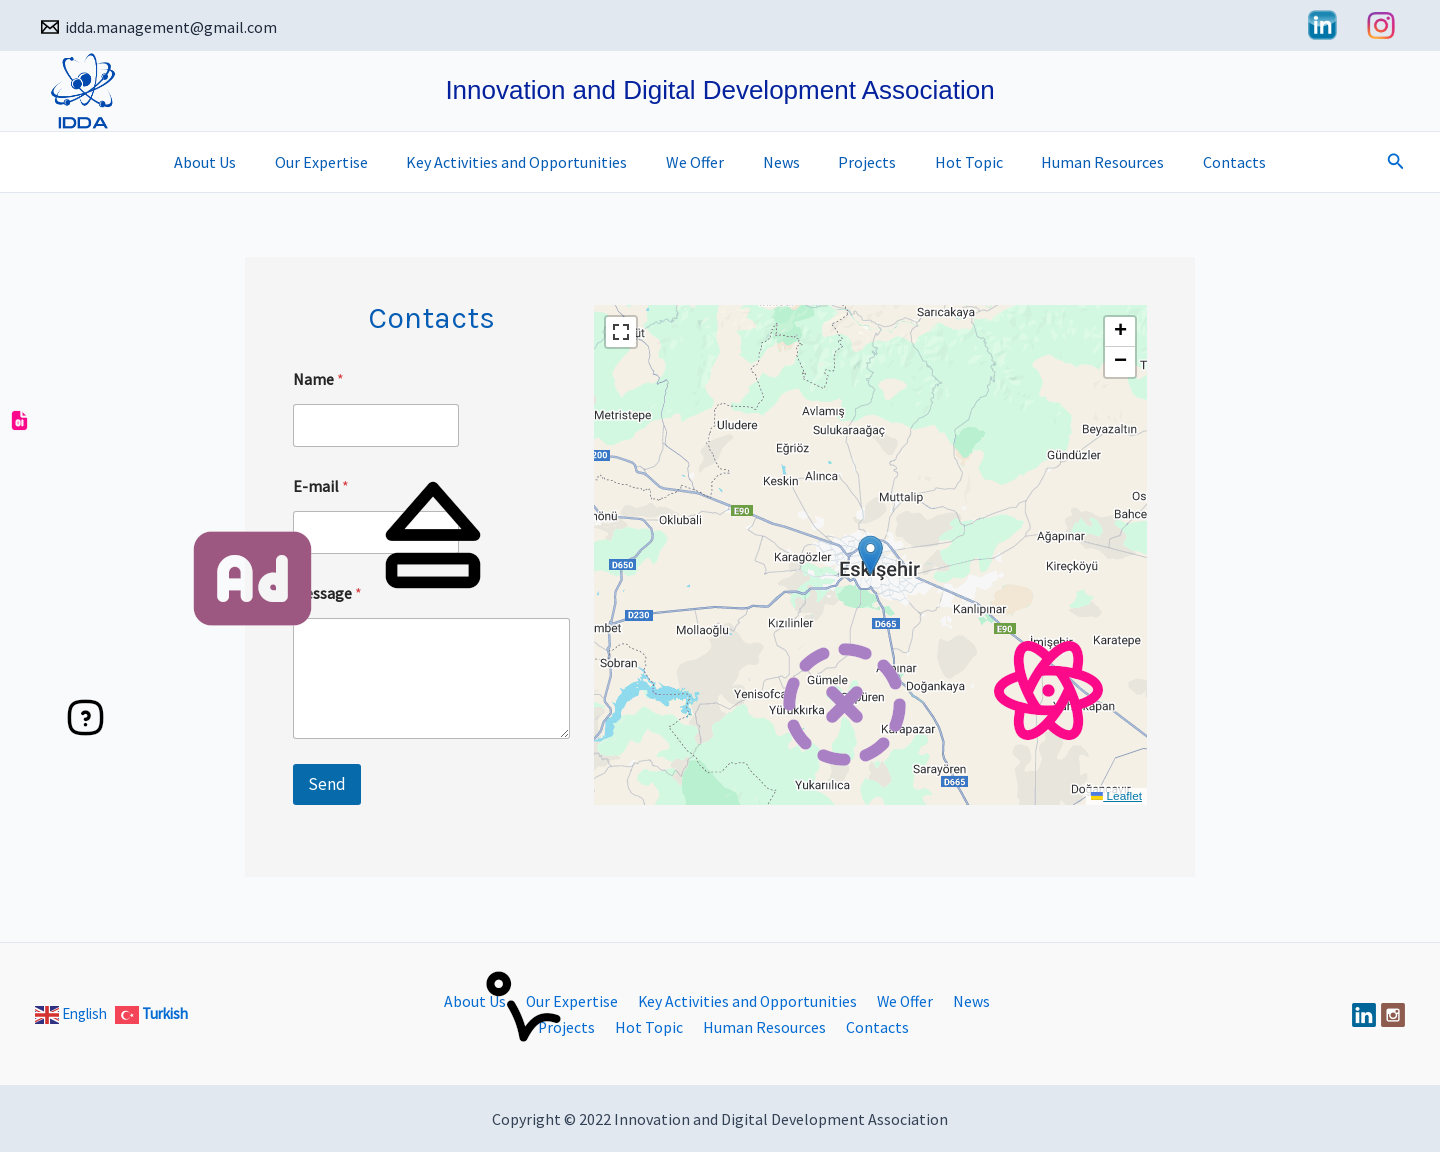 The width and height of the screenshot is (1440, 1152). I want to click on access help or support resources, so click(85, 717).